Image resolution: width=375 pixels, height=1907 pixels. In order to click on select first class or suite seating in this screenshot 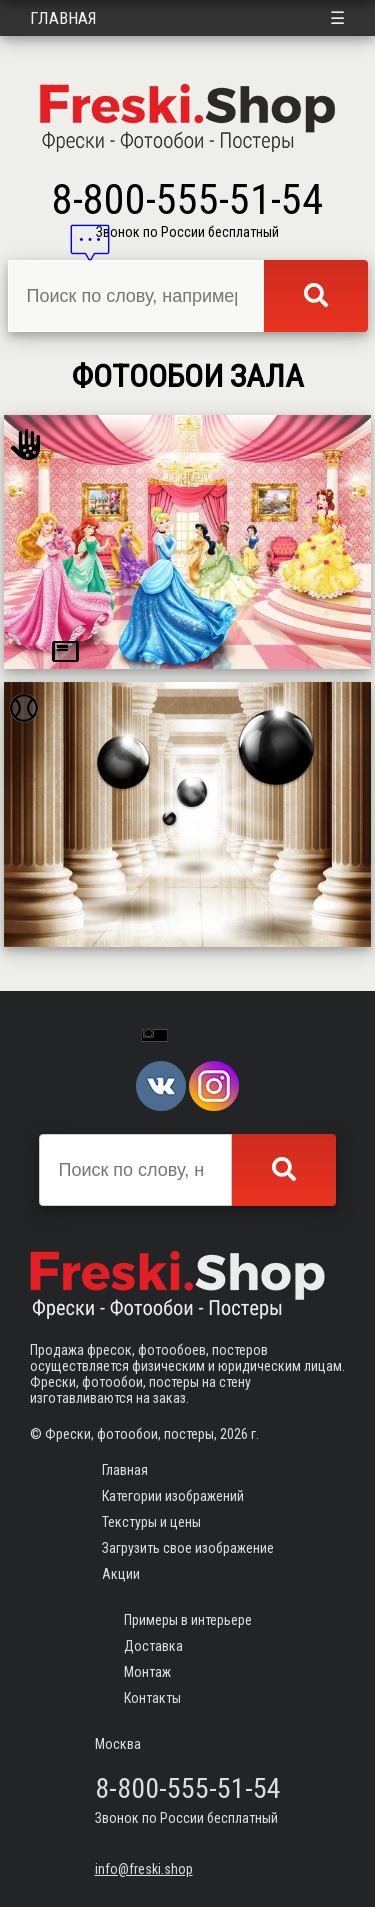, I will do `click(154, 1035)`.